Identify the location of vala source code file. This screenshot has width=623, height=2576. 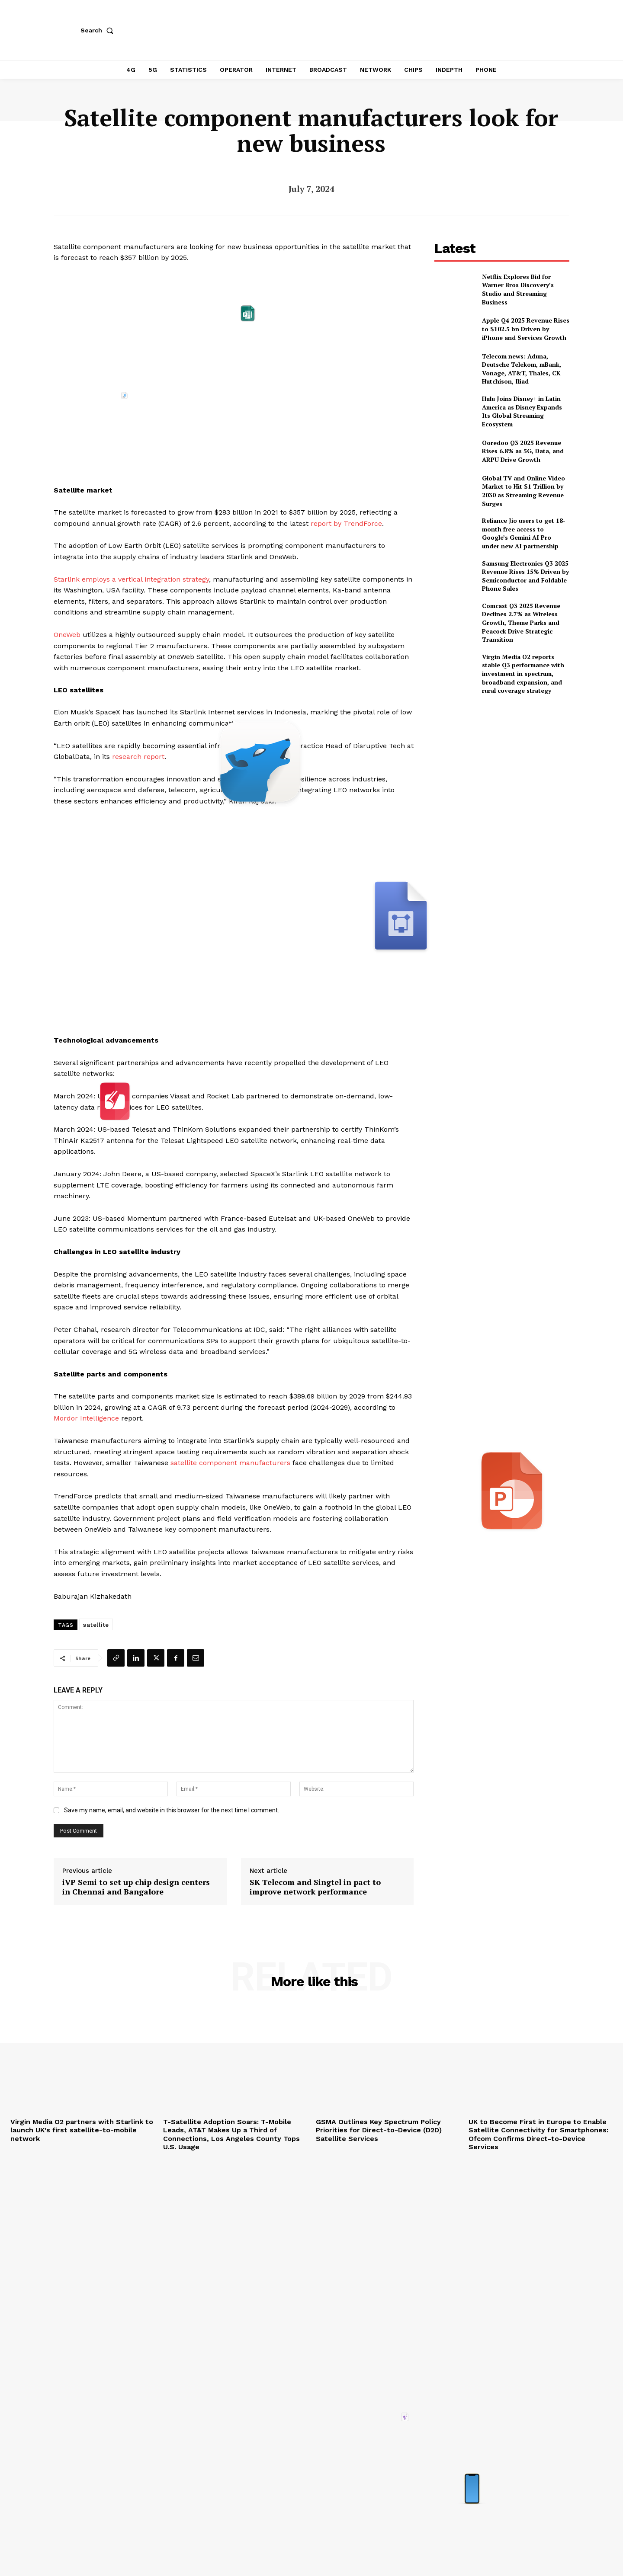
(405, 2417).